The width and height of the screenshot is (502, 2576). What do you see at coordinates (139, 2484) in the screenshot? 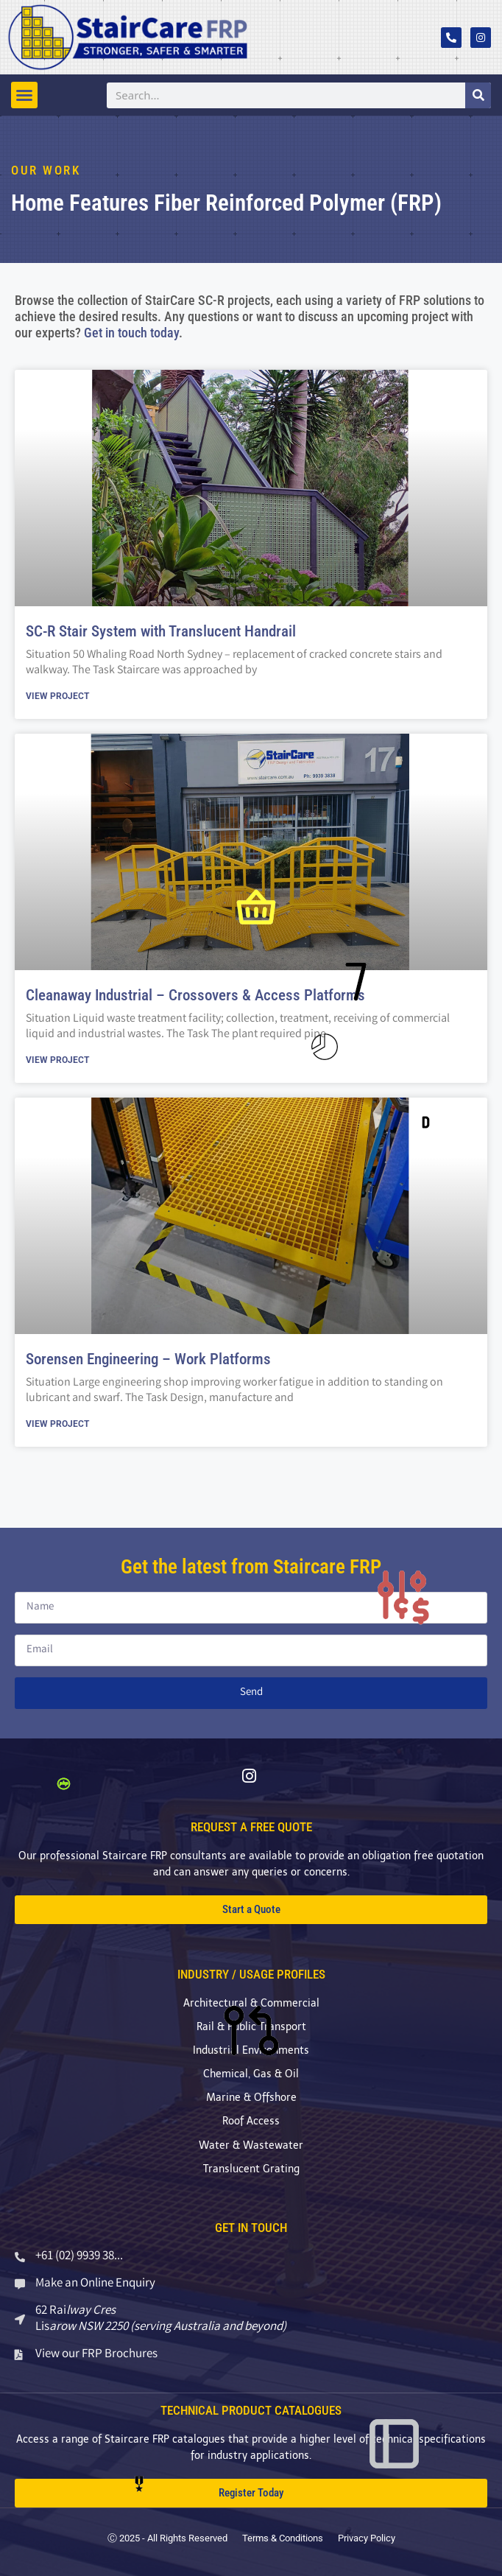
I see `view achievements or awards` at bounding box center [139, 2484].